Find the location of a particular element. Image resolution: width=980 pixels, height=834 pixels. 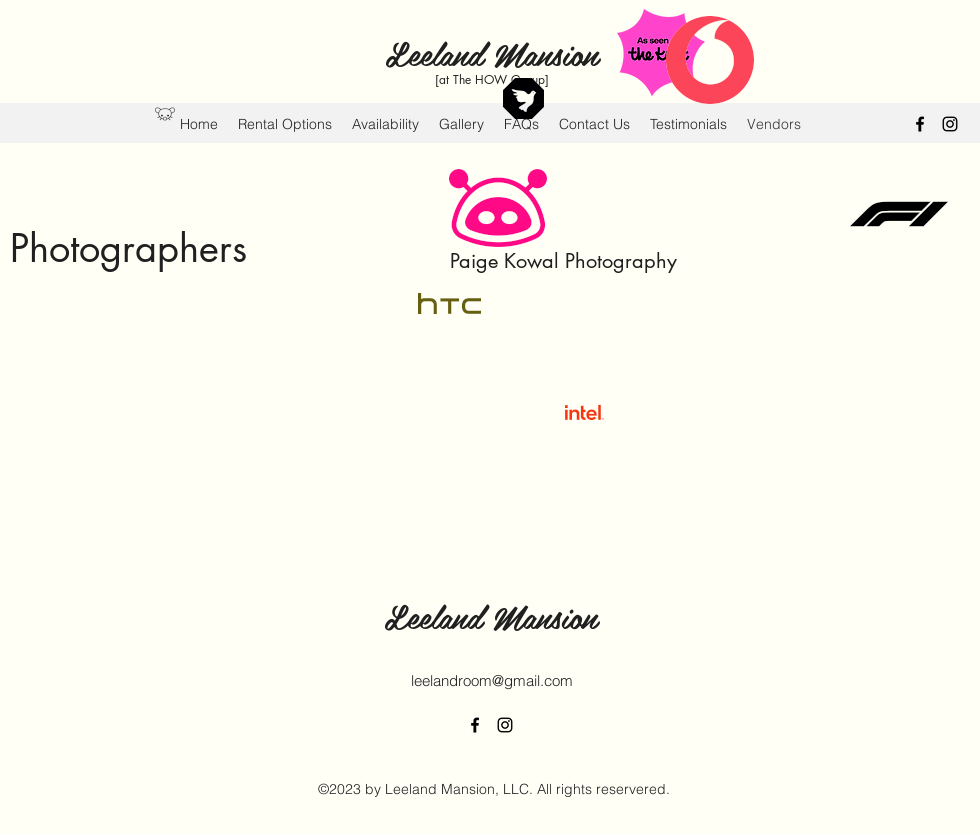

alby browser extension logo is located at coordinates (498, 208).